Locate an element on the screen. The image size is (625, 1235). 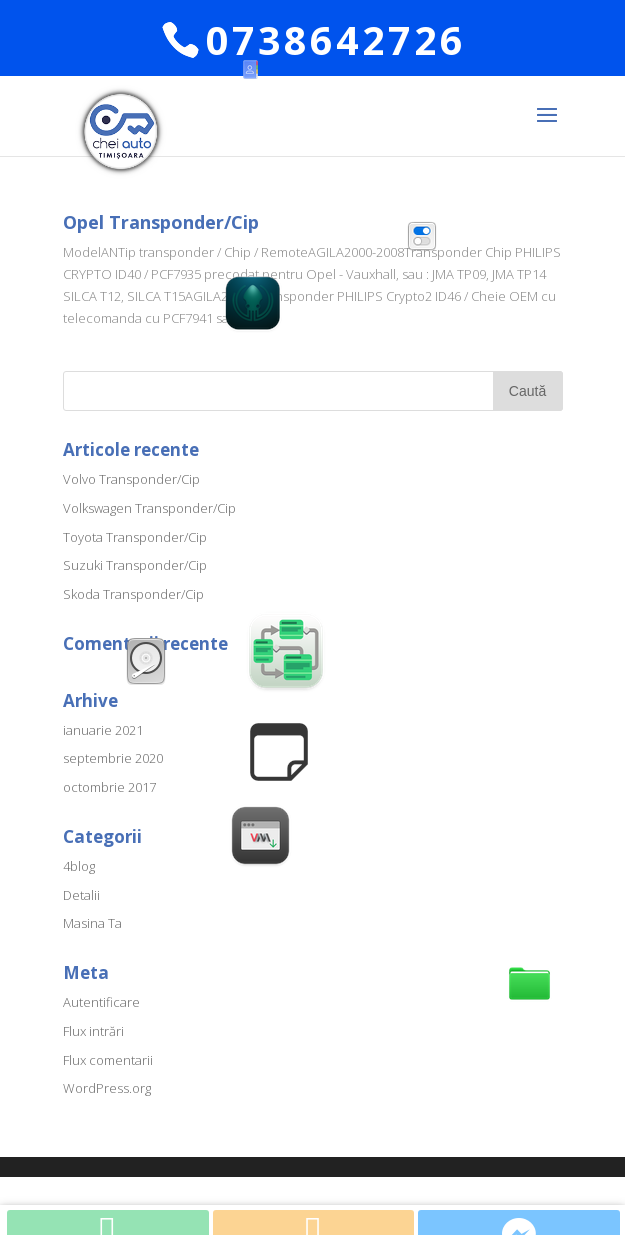
open contacts or address book app is located at coordinates (250, 69).